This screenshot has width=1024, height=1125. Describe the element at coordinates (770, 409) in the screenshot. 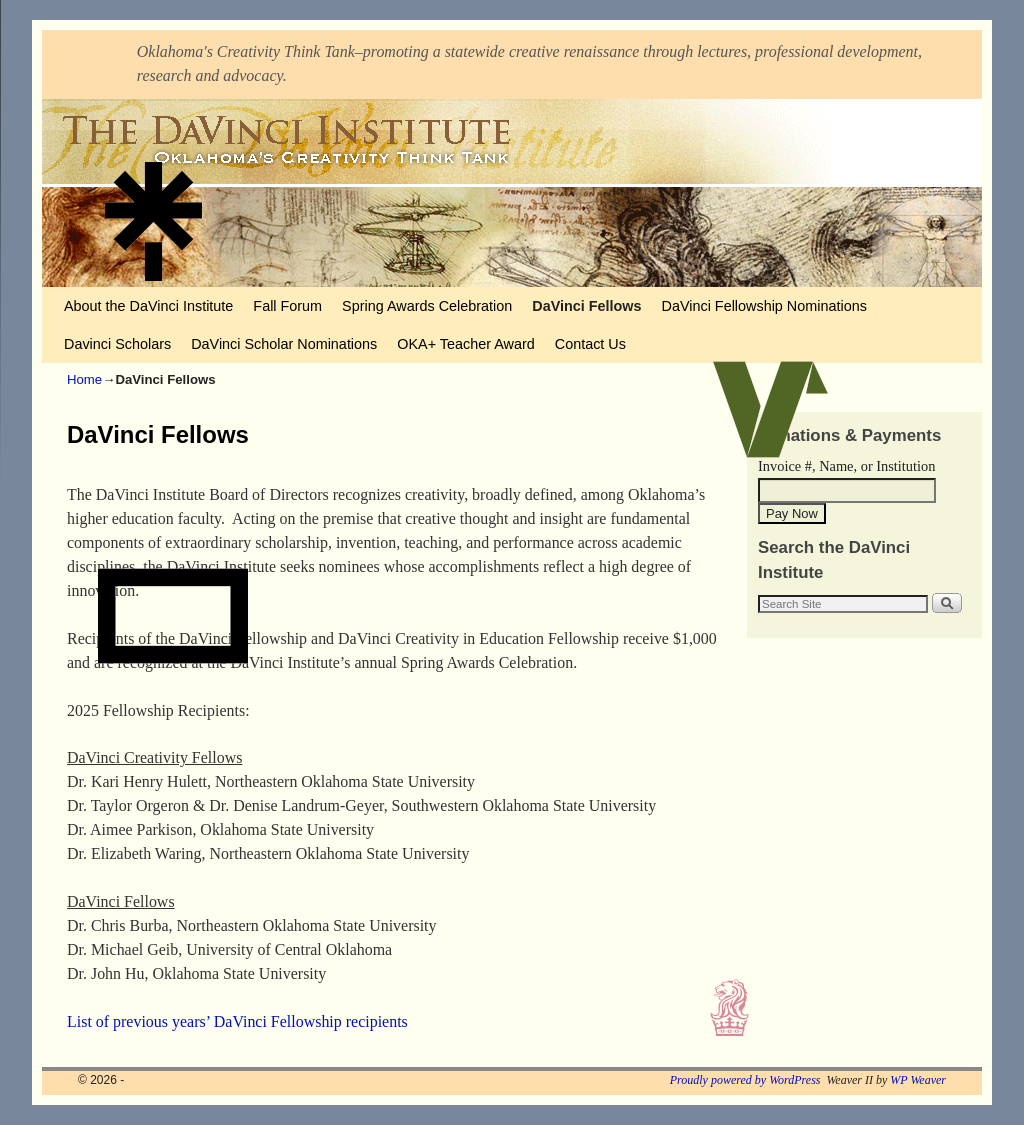

I see `vega visualization library logo` at that location.